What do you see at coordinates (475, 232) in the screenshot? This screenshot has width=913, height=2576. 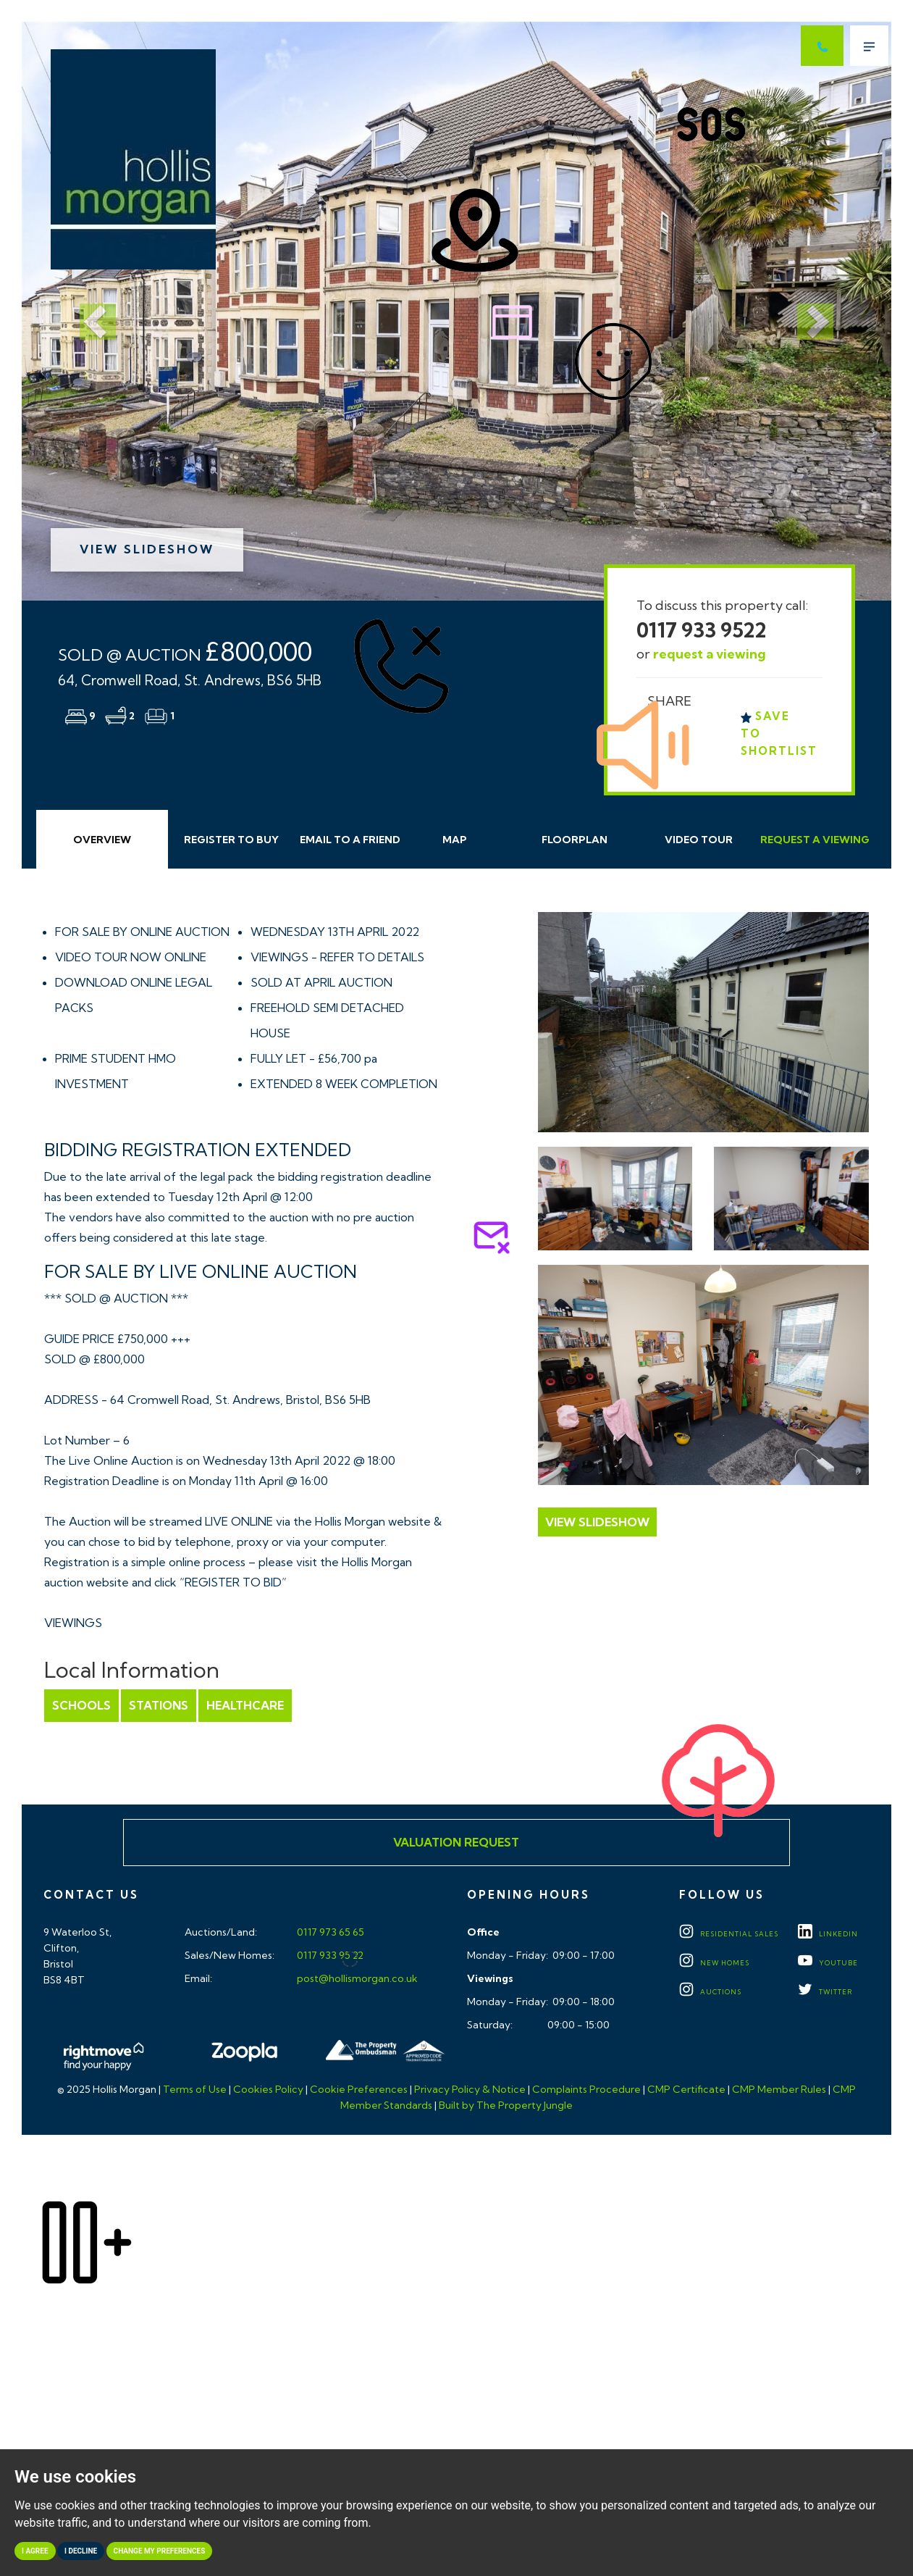 I see `view location area or zone on map` at bounding box center [475, 232].